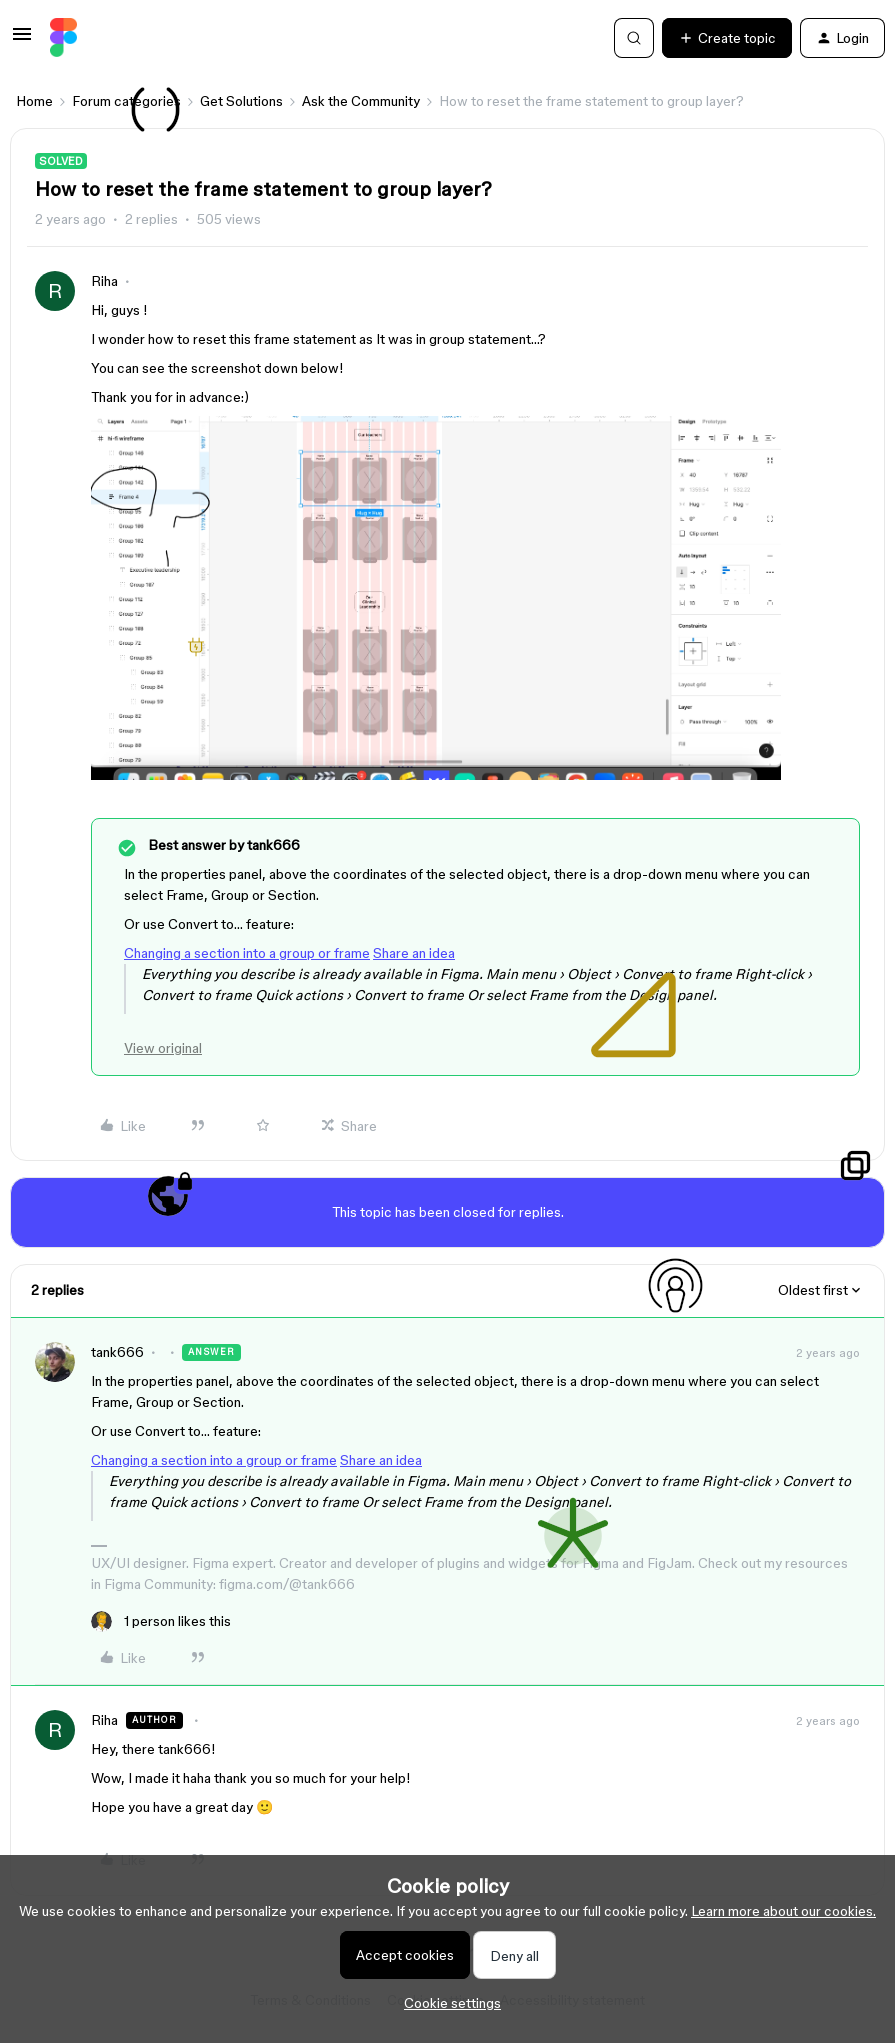 The width and height of the screenshot is (895, 2043). I want to click on indicates device is currently charging, so click(196, 647).